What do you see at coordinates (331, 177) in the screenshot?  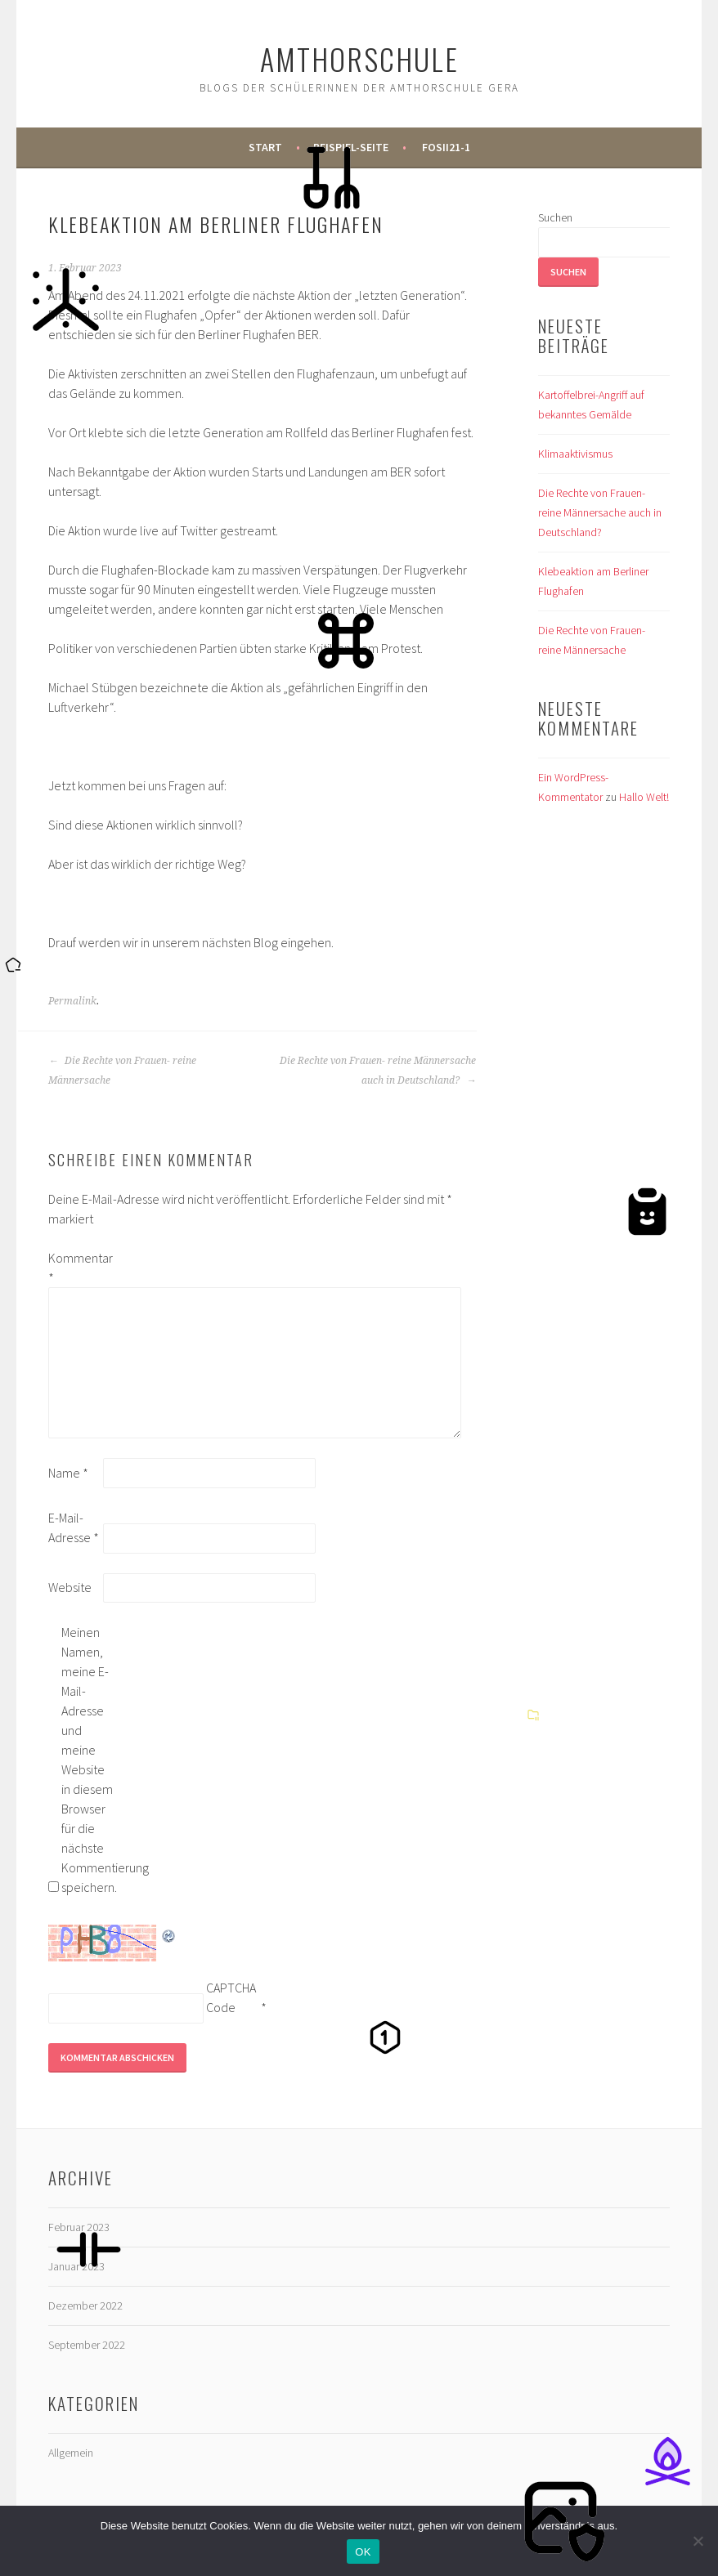 I see `access gardening or landscaping tools` at bounding box center [331, 177].